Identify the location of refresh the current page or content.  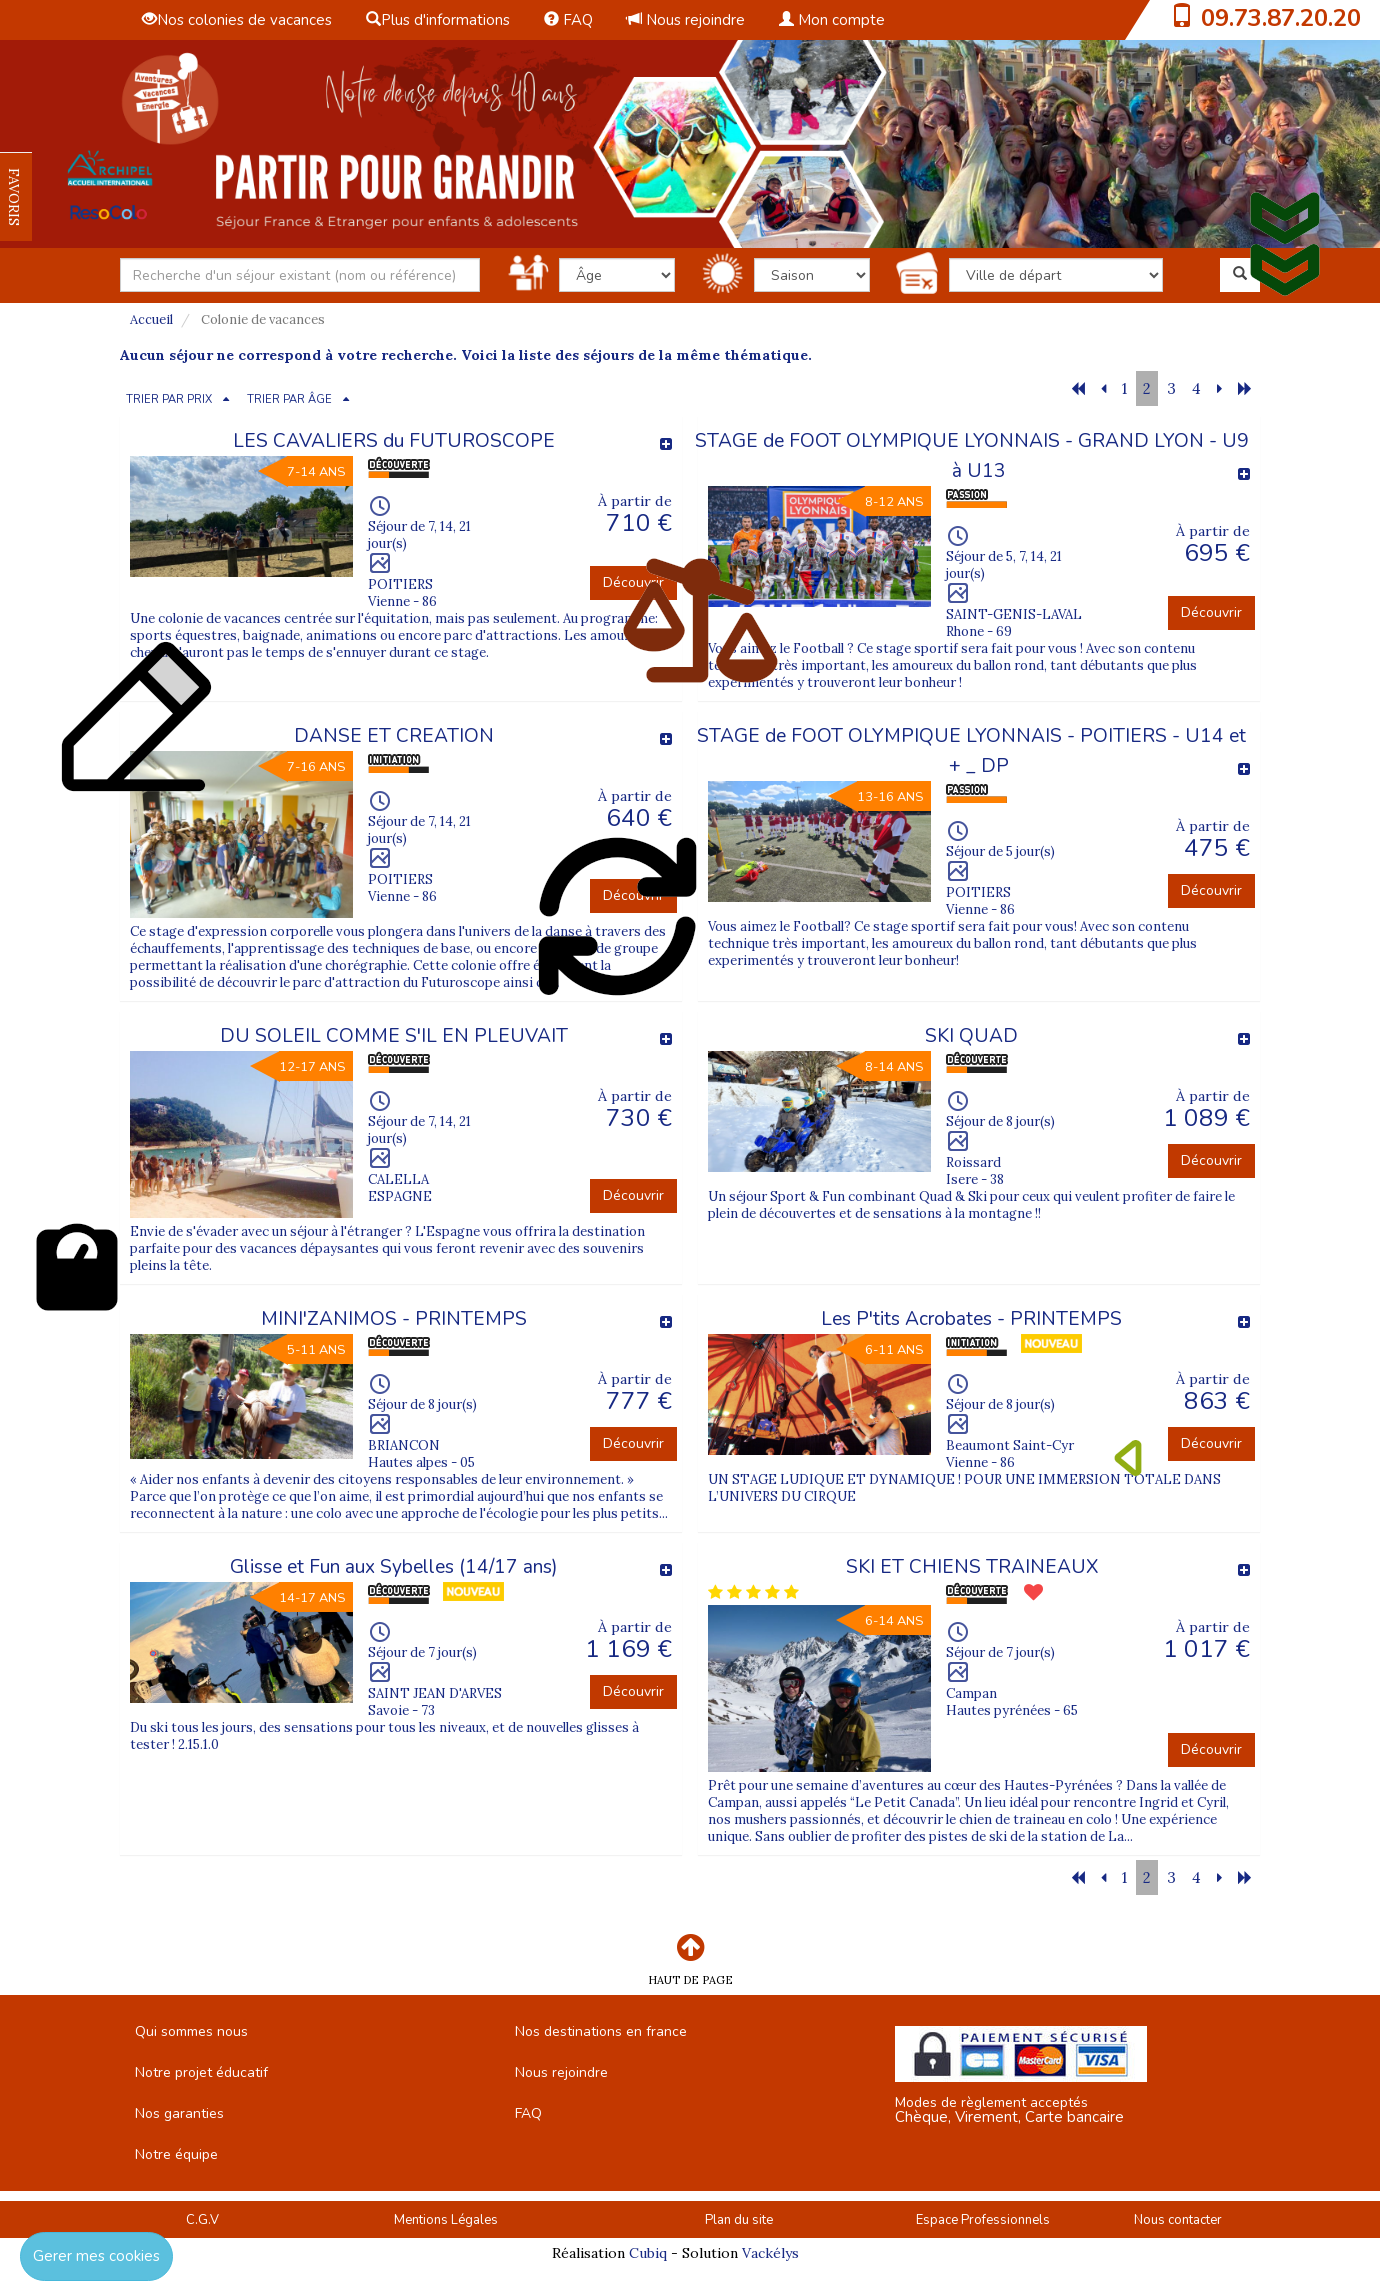
(617, 916).